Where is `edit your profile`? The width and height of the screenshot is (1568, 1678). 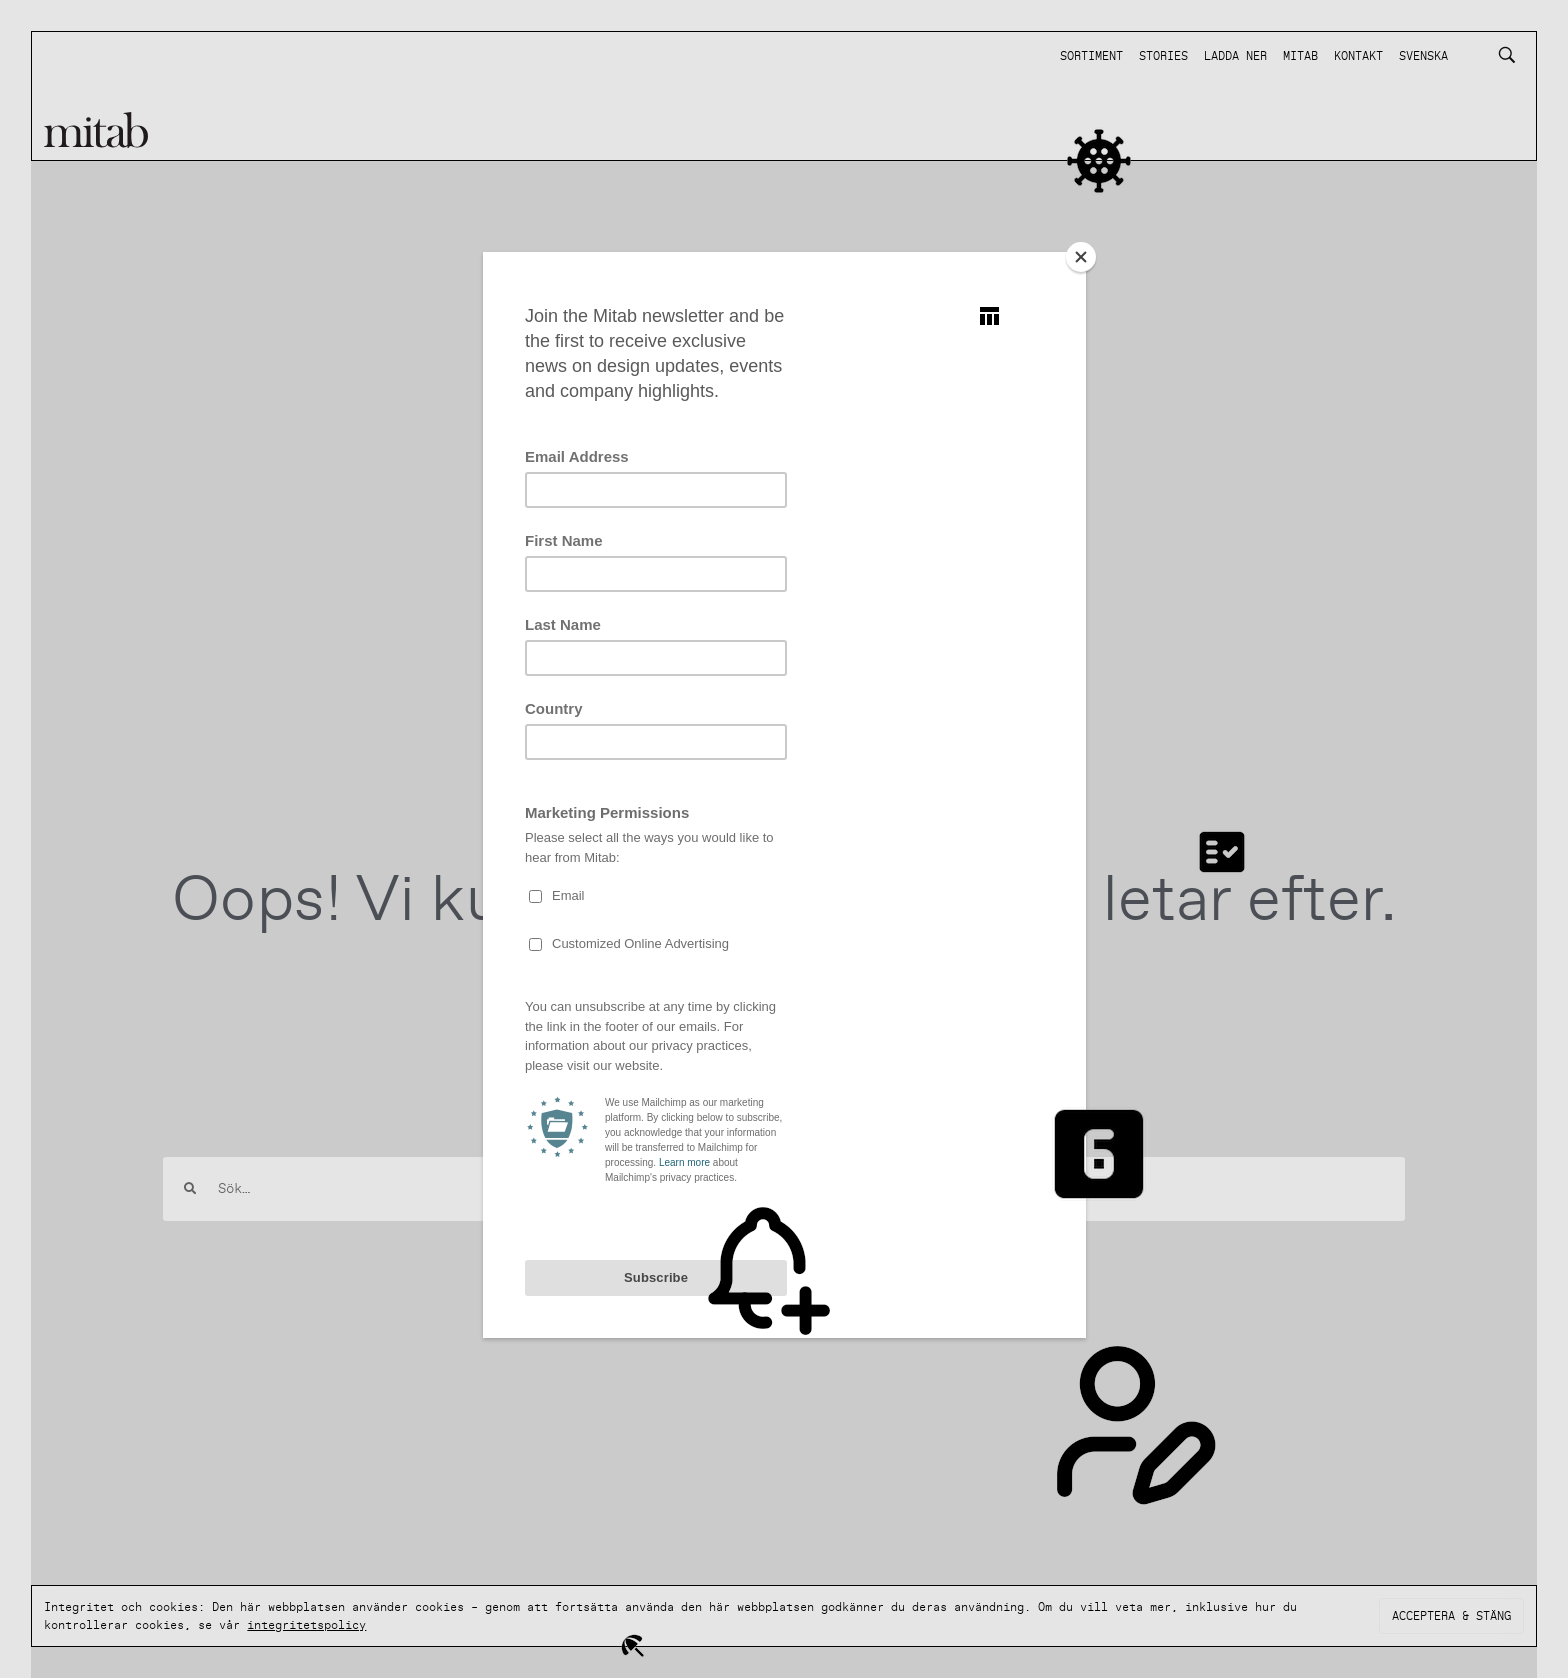 edit your profile is located at coordinates (1132, 1421).